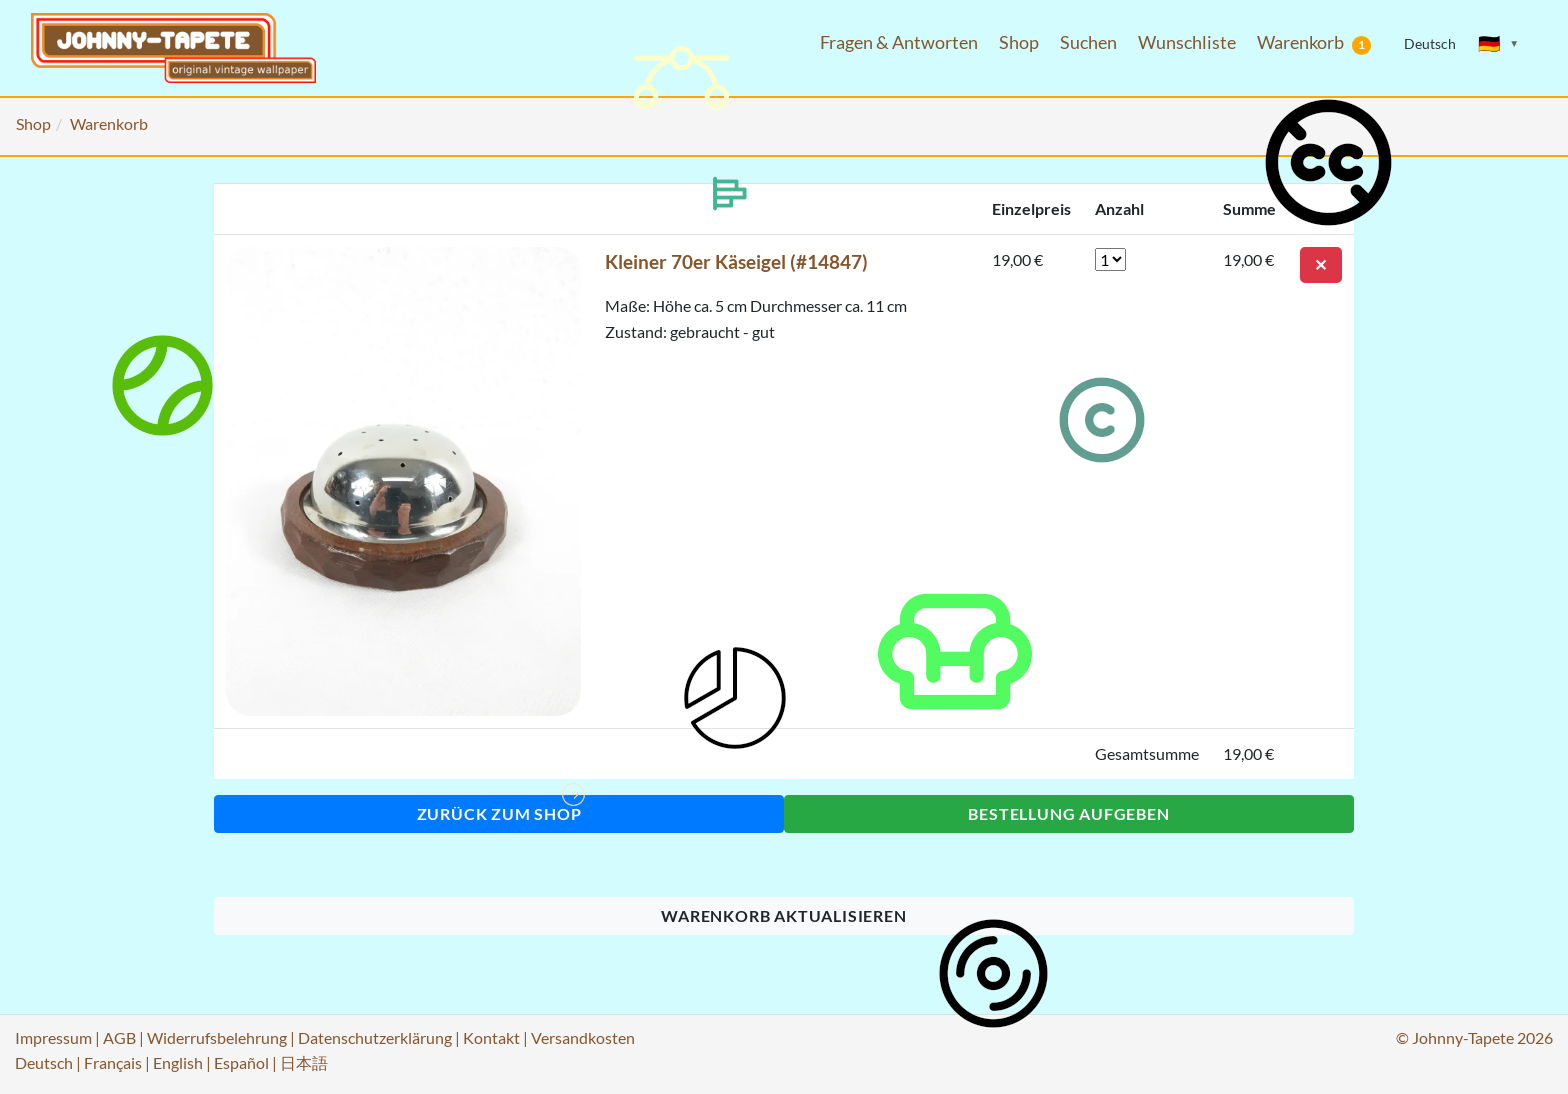 The height and width of the screenshot is (1094, 1568). I want to click on edit vector path or bezier curve, so click(681, 77).